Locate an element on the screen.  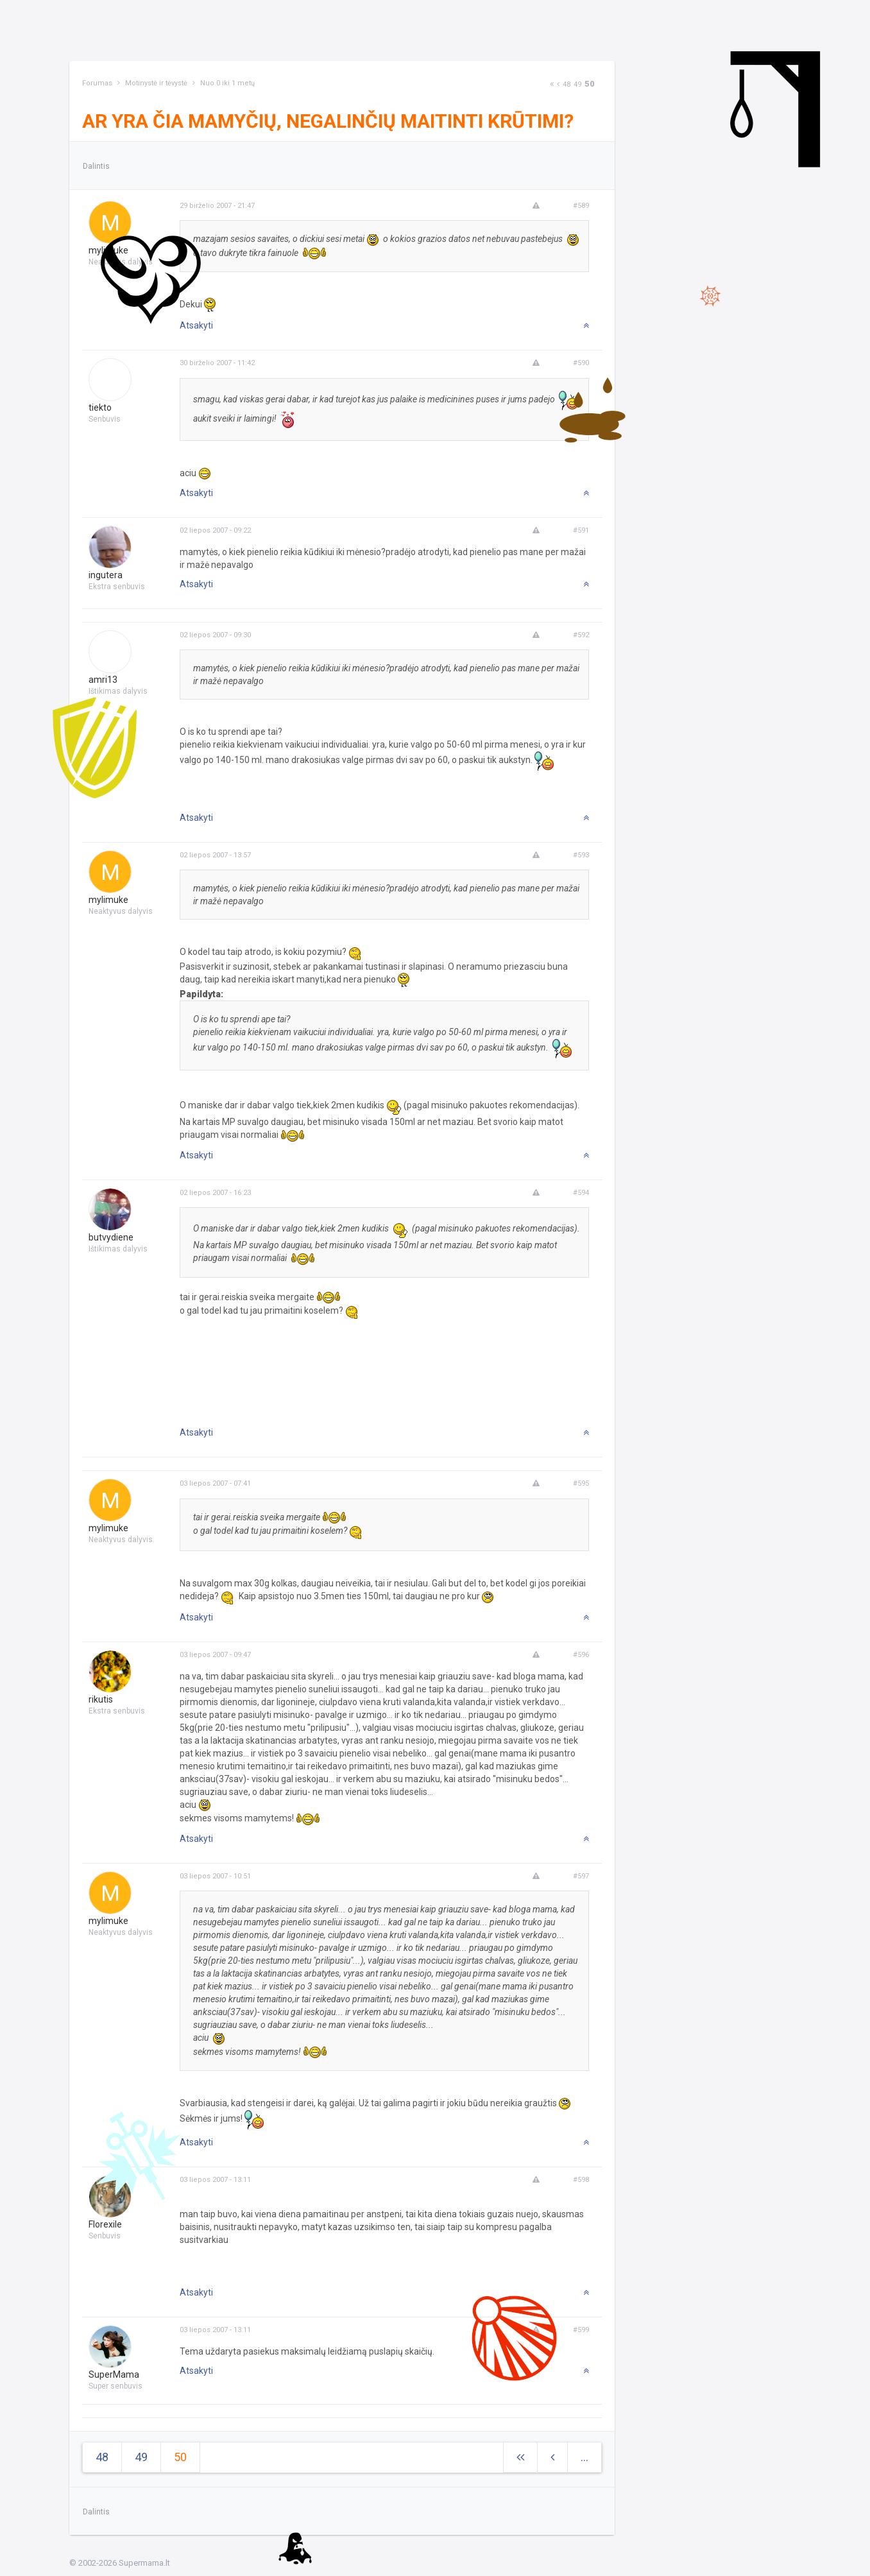
indicates disabled or inactive protection is located at coordinates (94, 747).